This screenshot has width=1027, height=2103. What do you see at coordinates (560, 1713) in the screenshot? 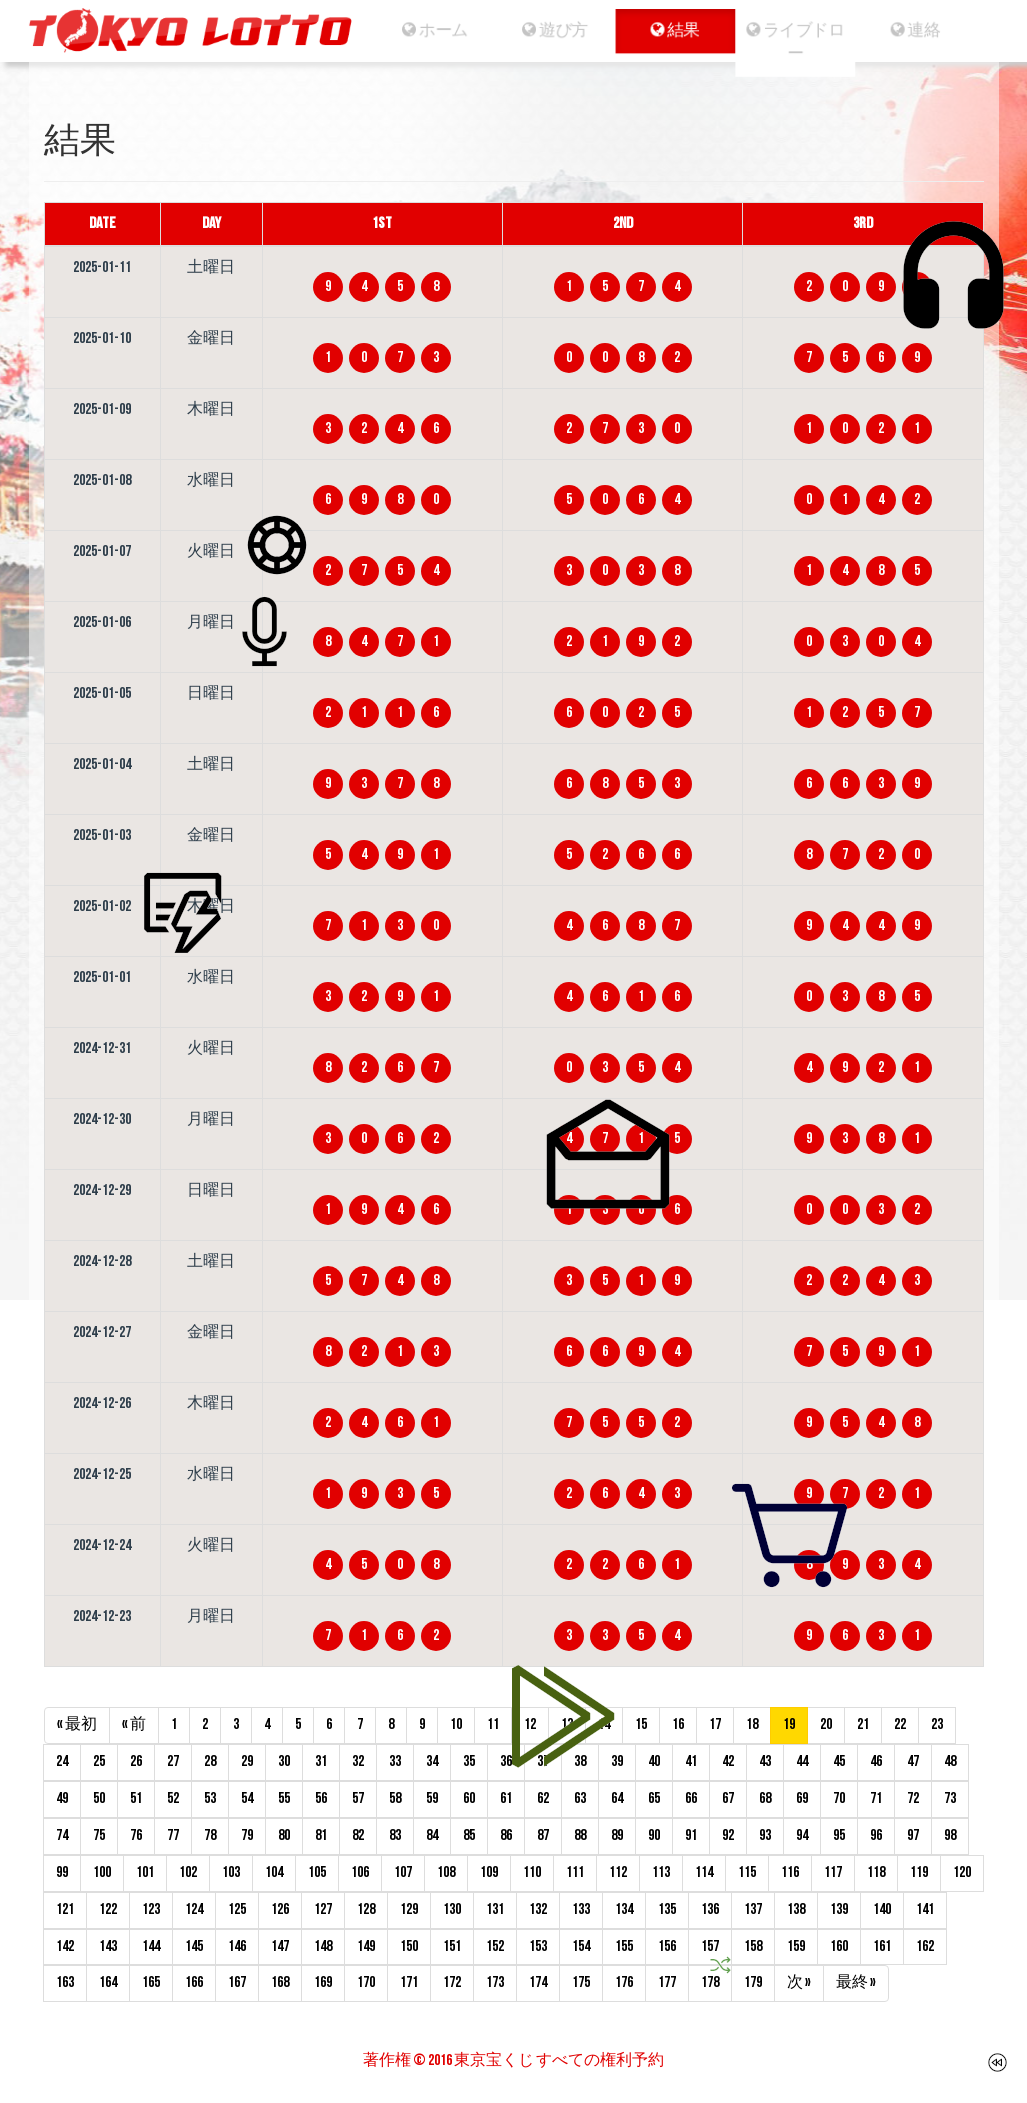
I see `run all tasks or scripts` at bounding box center [560, 1713].